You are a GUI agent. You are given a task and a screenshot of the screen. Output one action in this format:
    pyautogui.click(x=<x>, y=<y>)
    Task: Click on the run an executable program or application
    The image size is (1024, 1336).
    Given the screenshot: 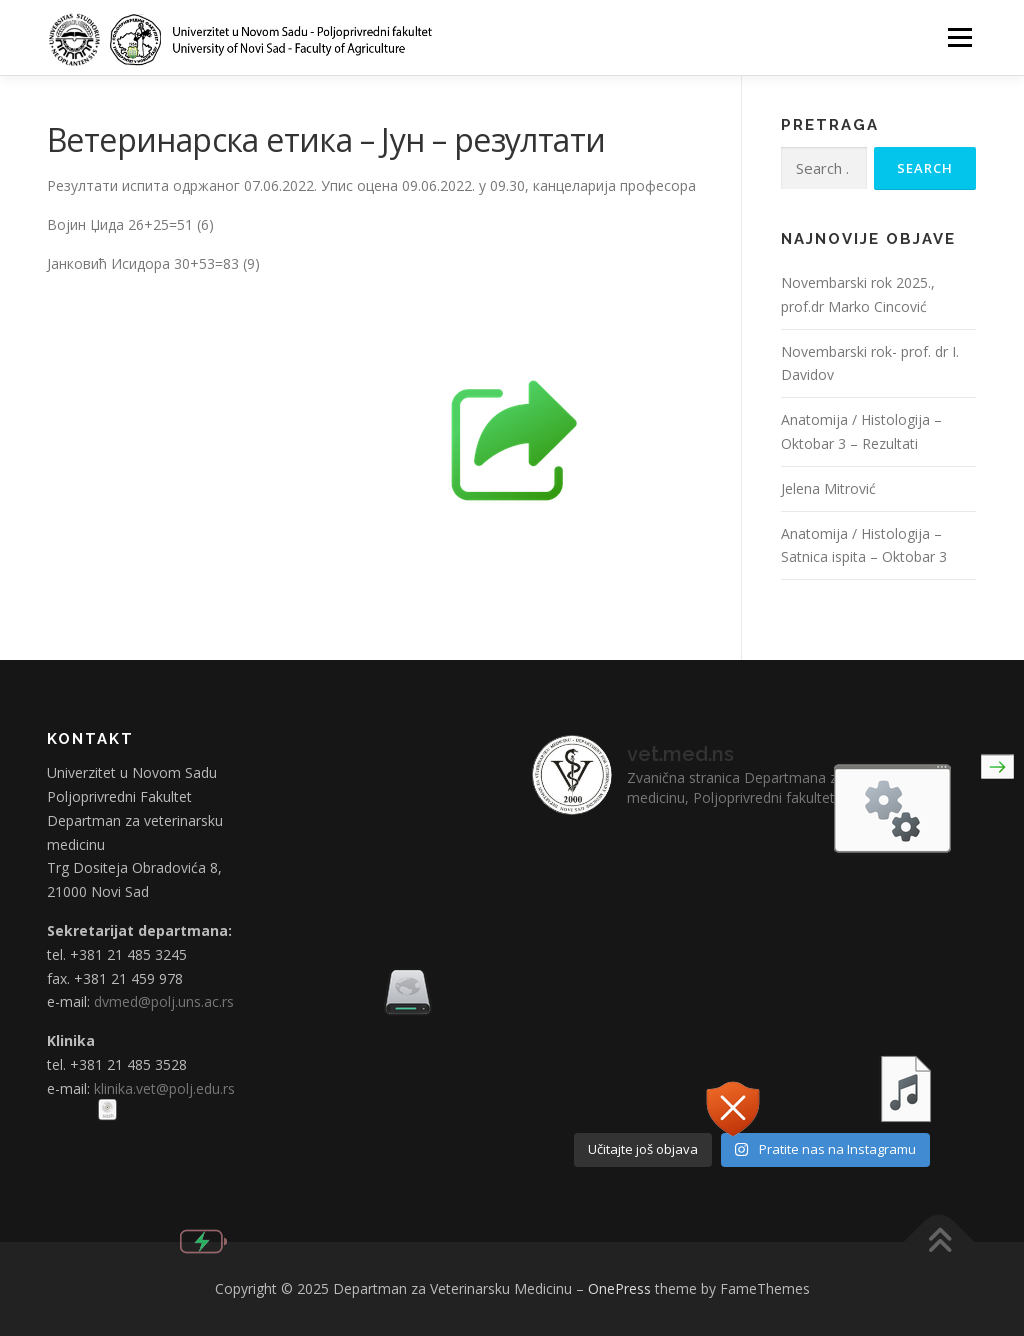 What is the action you would take?
    pyautogui.click(x=892, y=808)
    